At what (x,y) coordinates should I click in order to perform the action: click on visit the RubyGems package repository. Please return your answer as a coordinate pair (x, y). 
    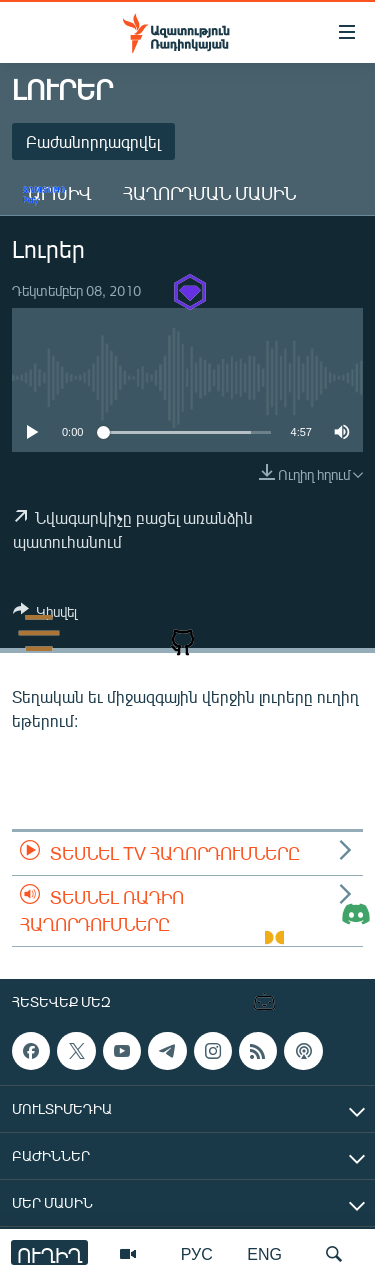
    Looking at the image, I should click on (190, 292).